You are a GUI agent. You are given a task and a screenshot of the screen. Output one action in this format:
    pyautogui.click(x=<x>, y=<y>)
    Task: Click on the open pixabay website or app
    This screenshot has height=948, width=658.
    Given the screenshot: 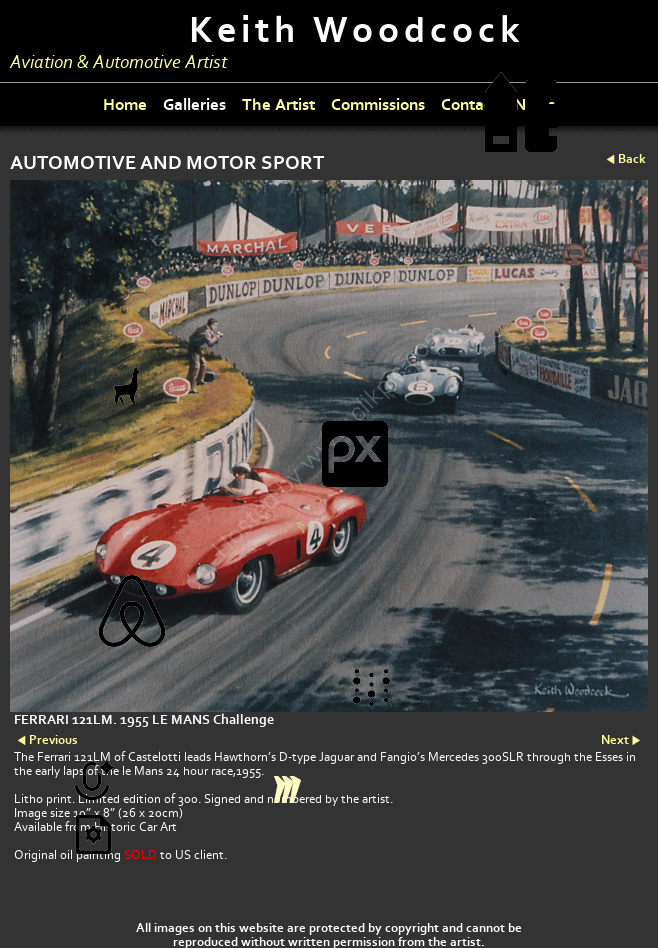 What is the action you would take?
    pyautogui.click(x=355, y=454)
    